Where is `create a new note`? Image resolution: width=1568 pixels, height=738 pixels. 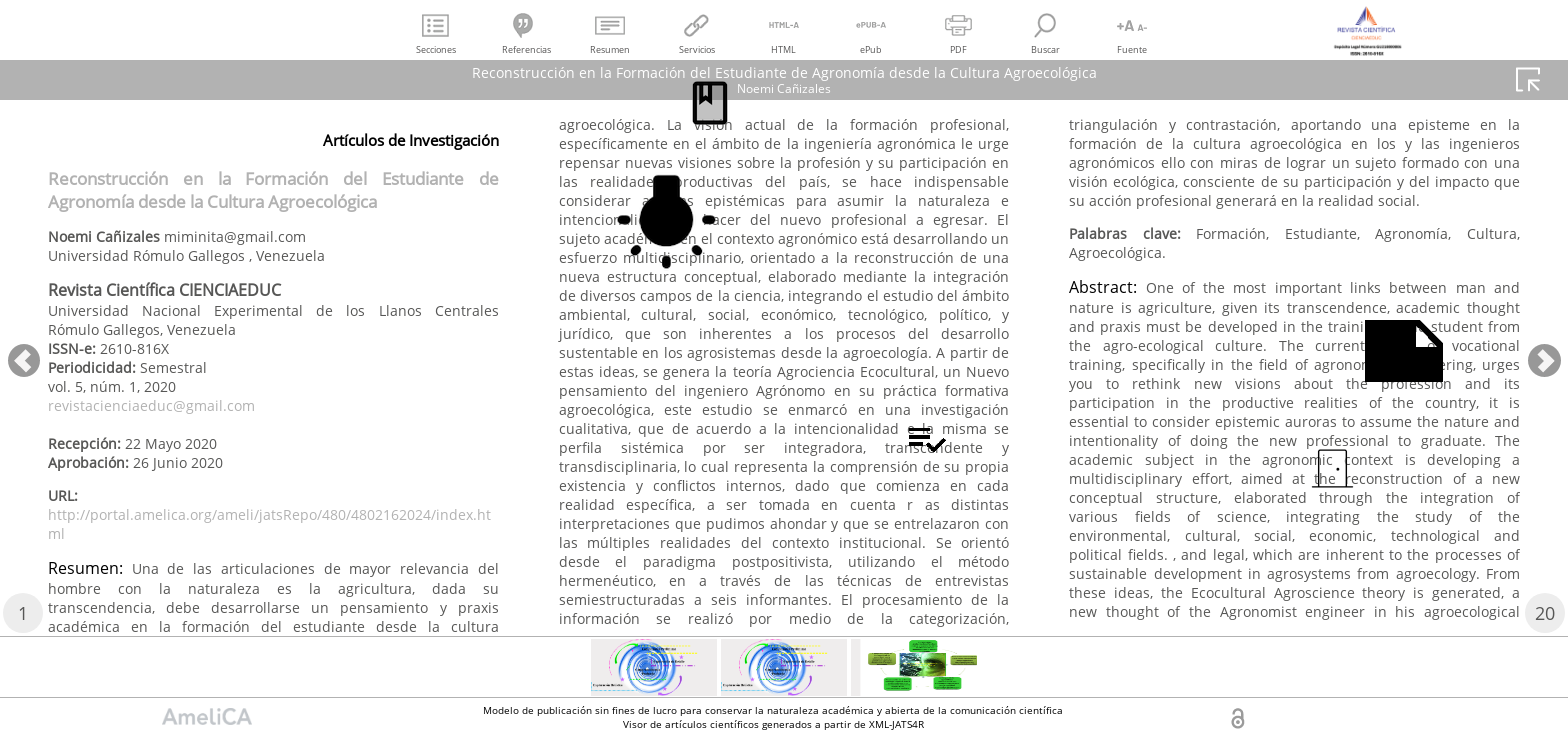 create a new note is located at coordinates (1404, 351).